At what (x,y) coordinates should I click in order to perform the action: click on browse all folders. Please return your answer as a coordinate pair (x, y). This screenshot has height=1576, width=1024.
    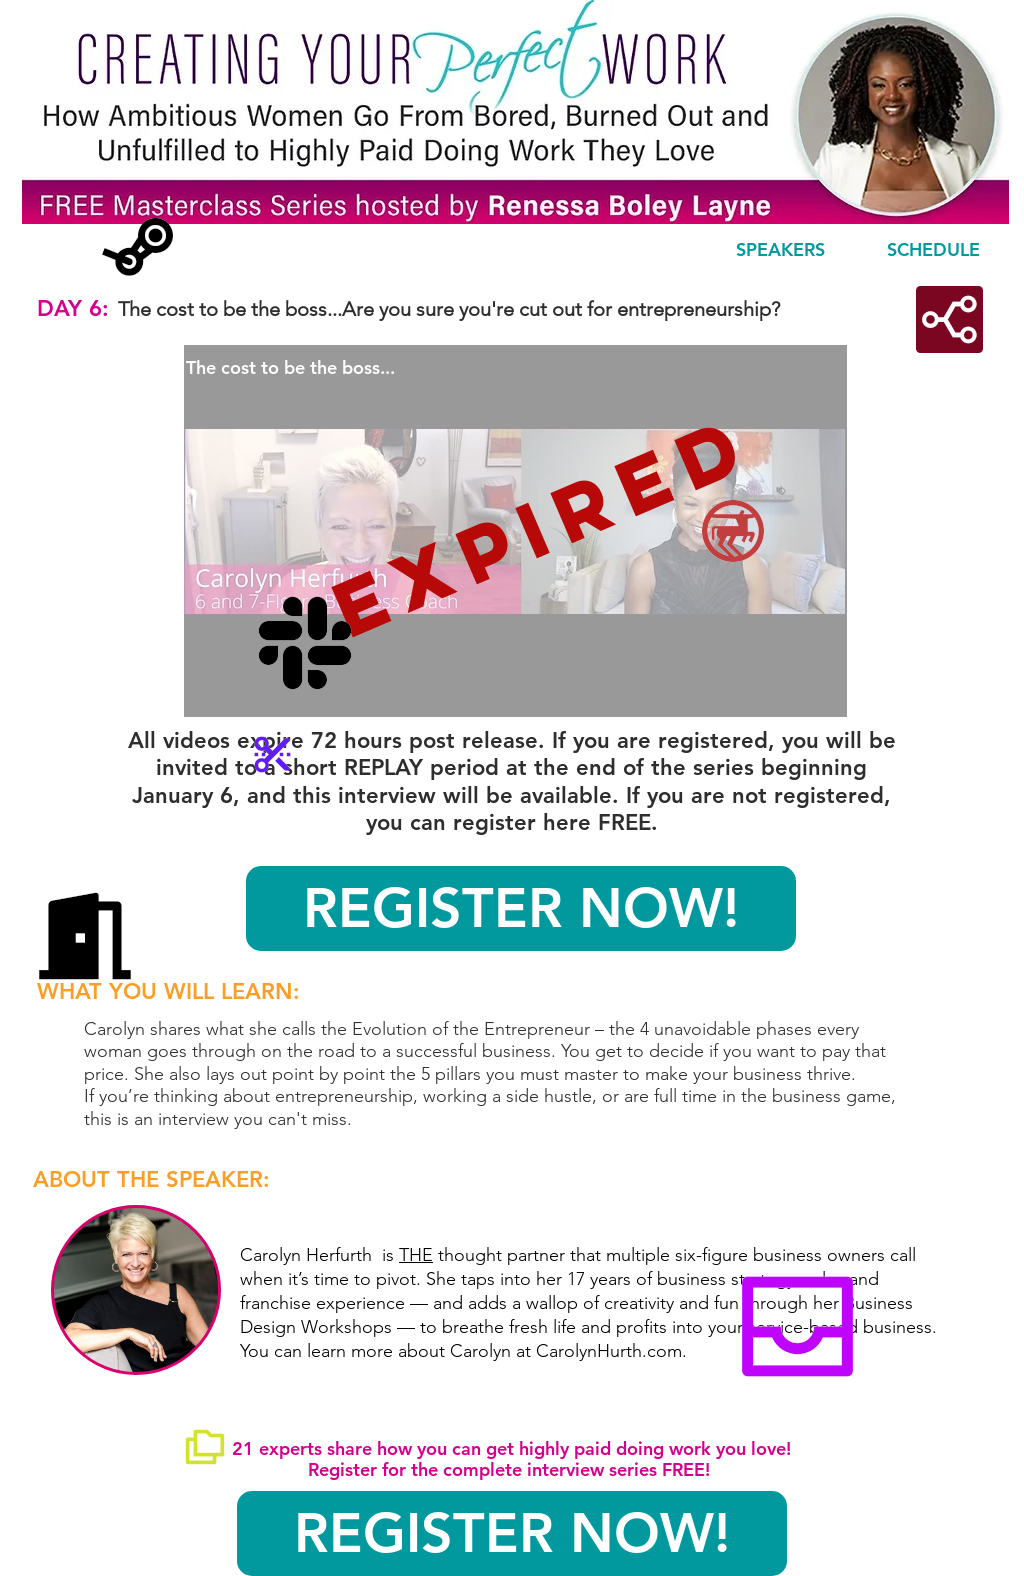
    Looking at the image, I should click on (205, 1447).